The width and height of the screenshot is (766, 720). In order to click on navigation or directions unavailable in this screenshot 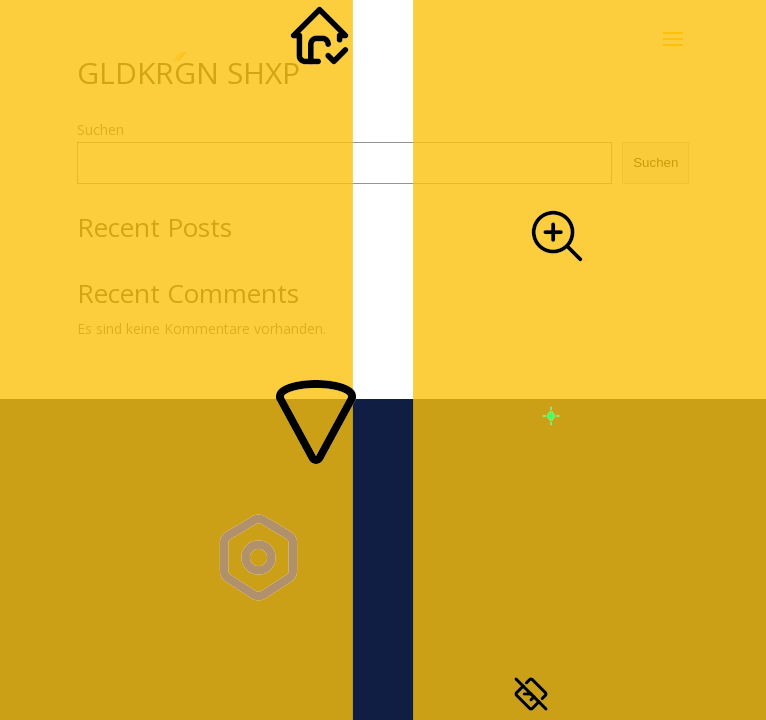, I will do `click(531, 694)`.